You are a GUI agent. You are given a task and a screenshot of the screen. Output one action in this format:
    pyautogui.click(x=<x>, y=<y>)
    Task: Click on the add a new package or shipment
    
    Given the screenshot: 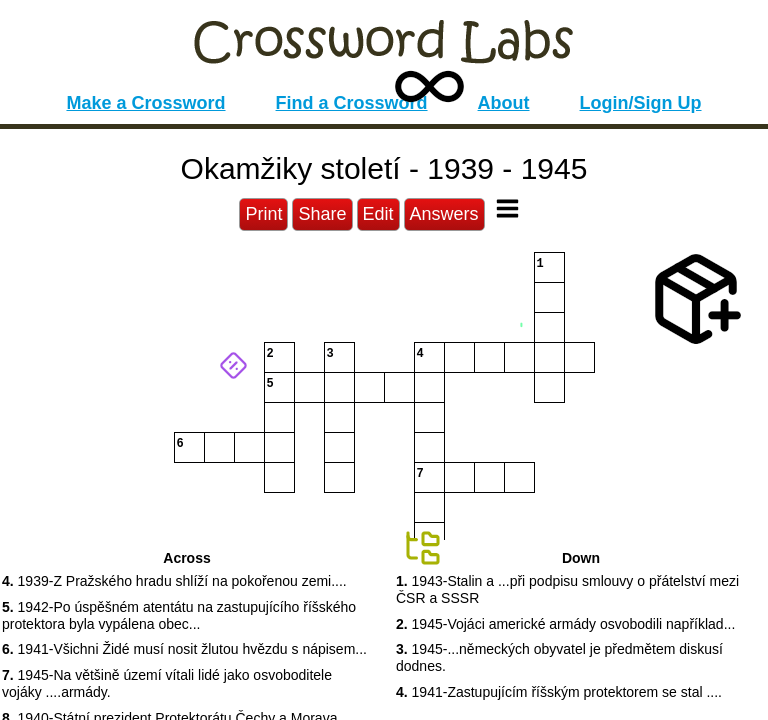 What is the action you would take?
    pyautogui.click(x=696, y=299)
    